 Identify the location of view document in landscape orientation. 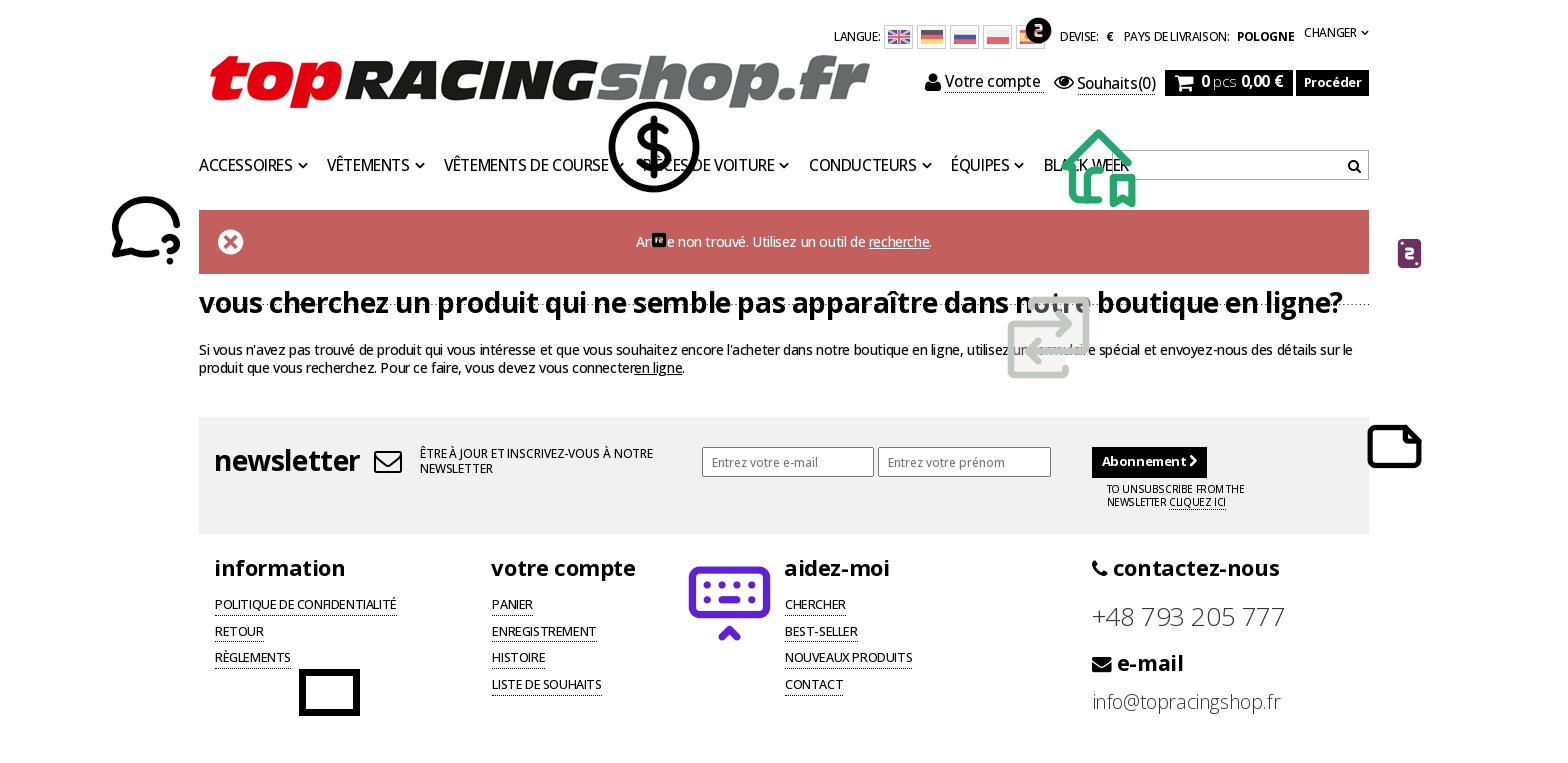
(1394, 446).